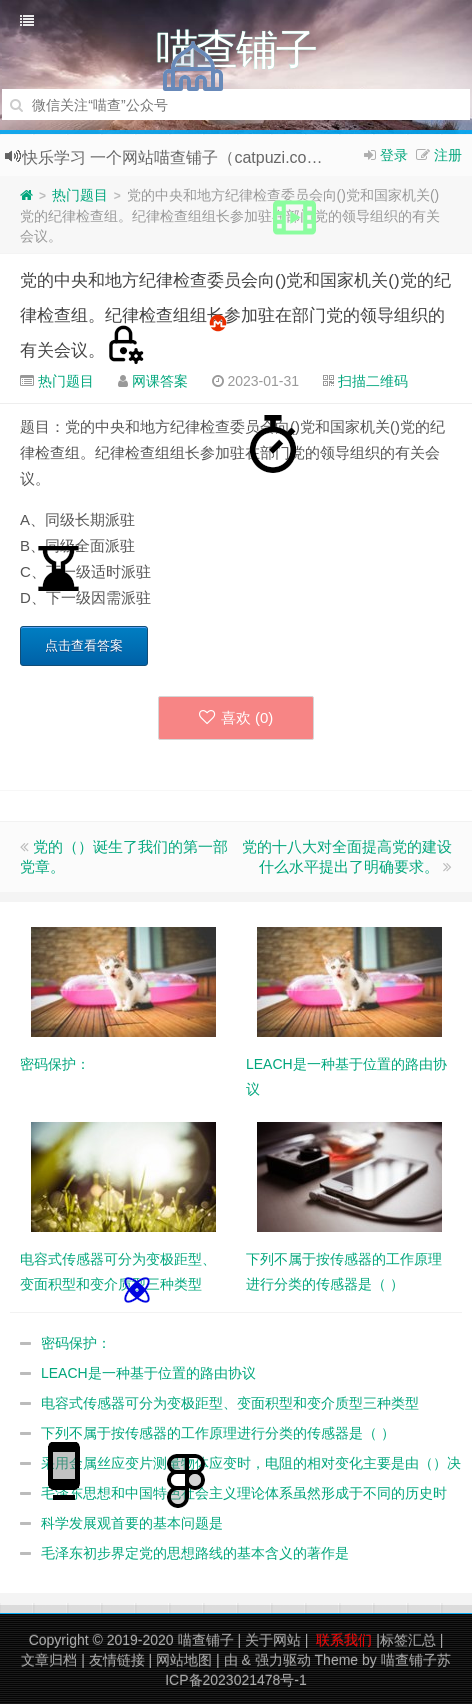  I want to click on play video or movie content, so click(294, 217).